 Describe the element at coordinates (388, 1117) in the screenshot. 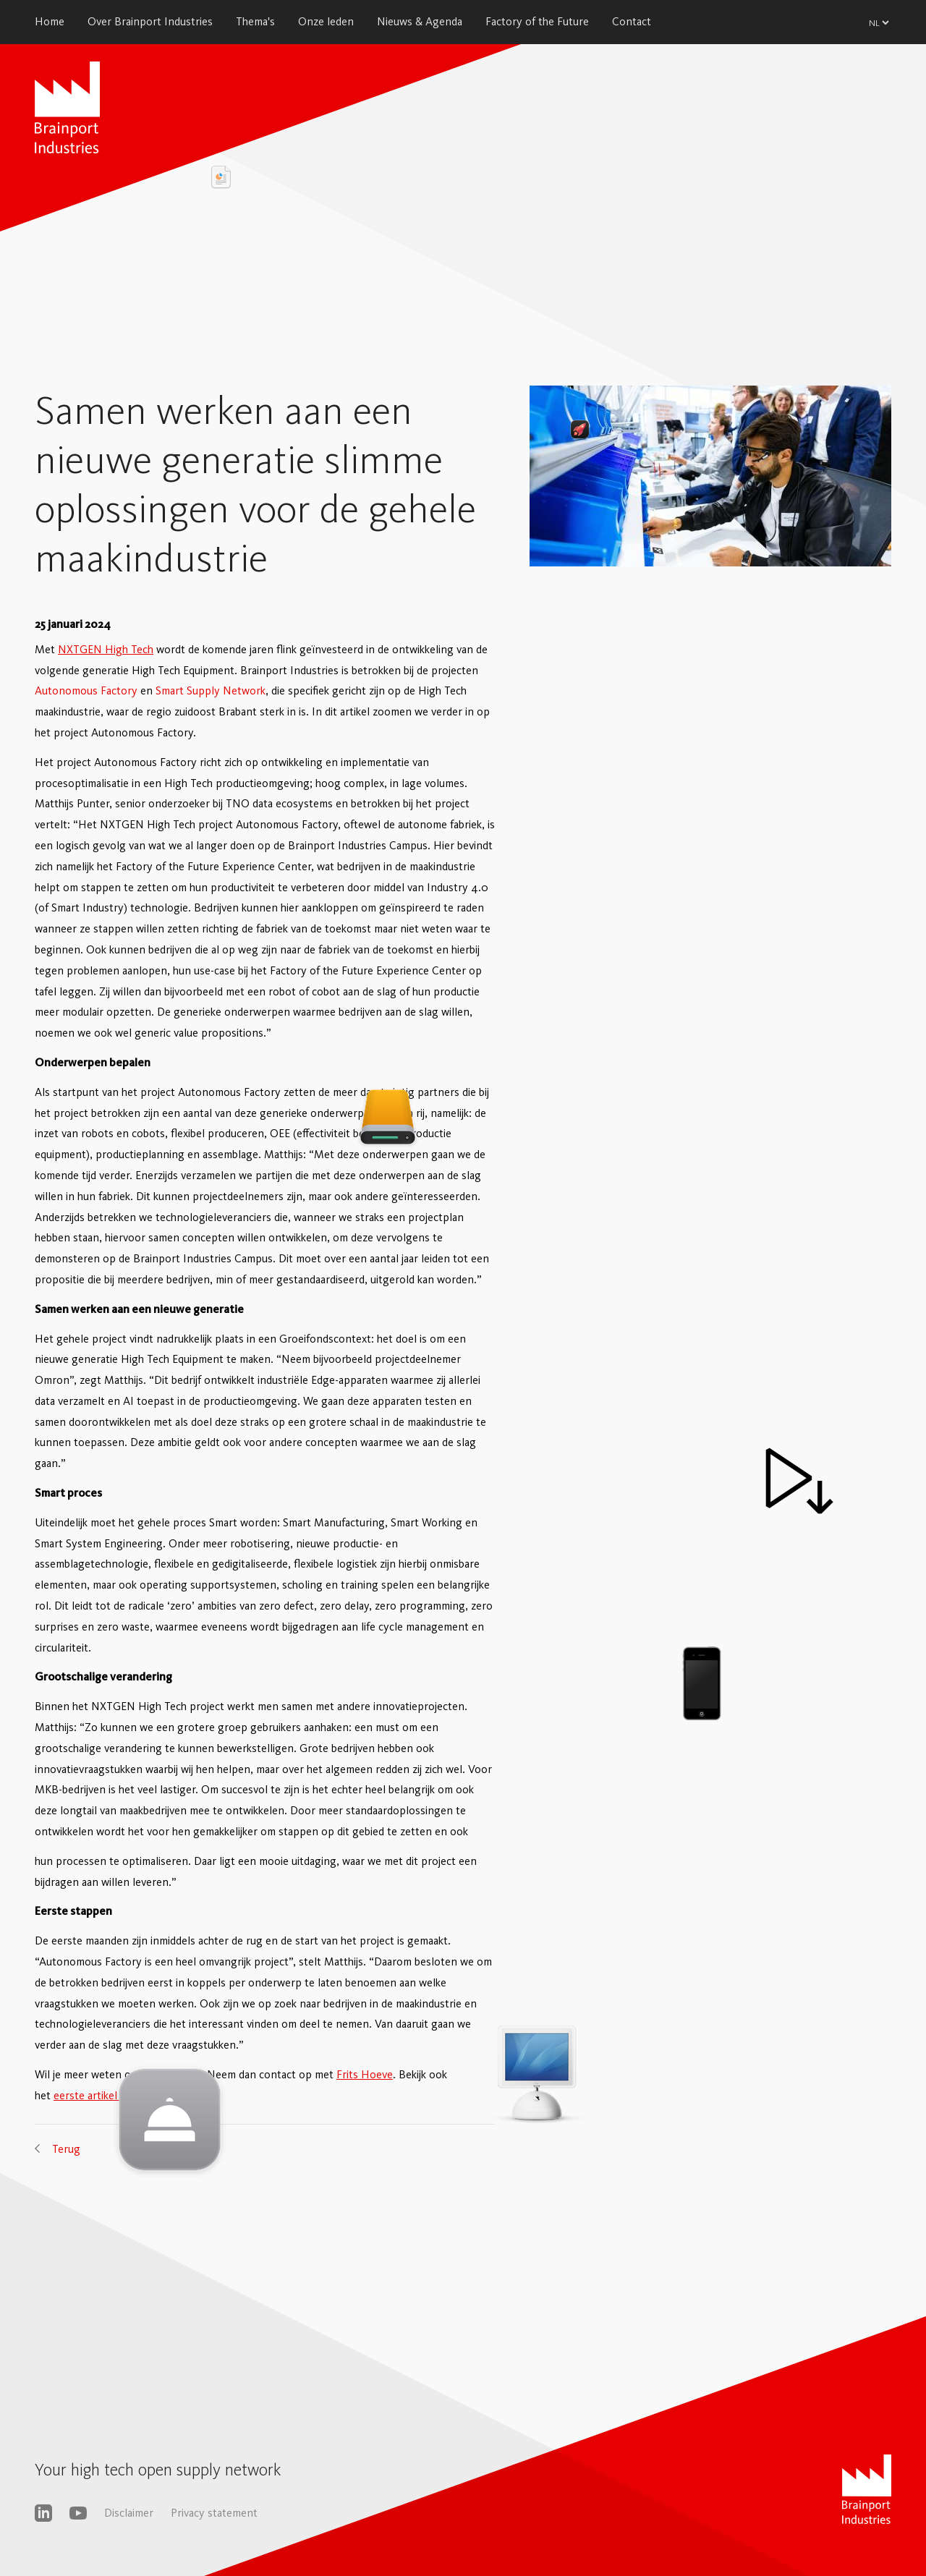

I see `external USB hard drive connected` at that location.